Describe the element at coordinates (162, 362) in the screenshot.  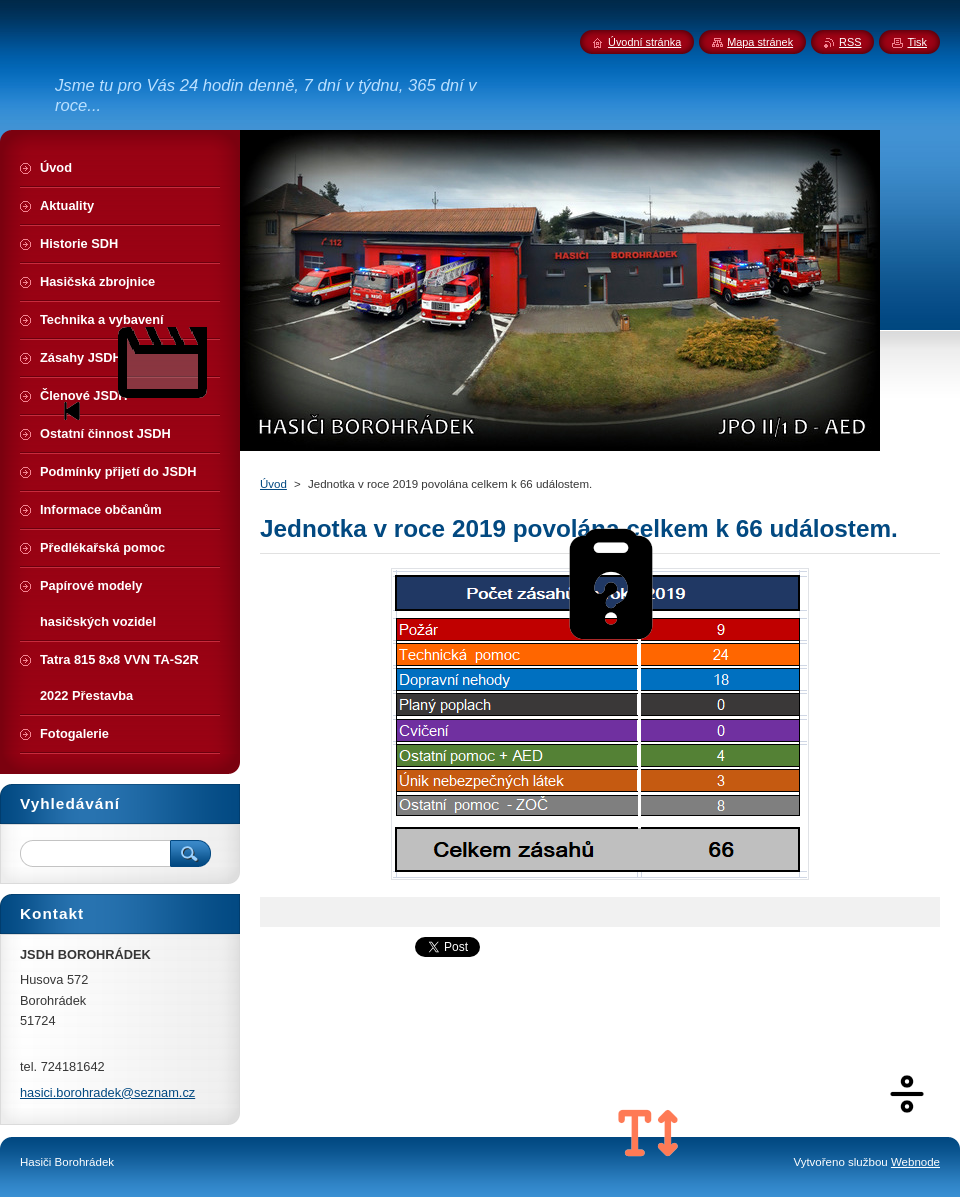
I see `create a new video project` at that location.